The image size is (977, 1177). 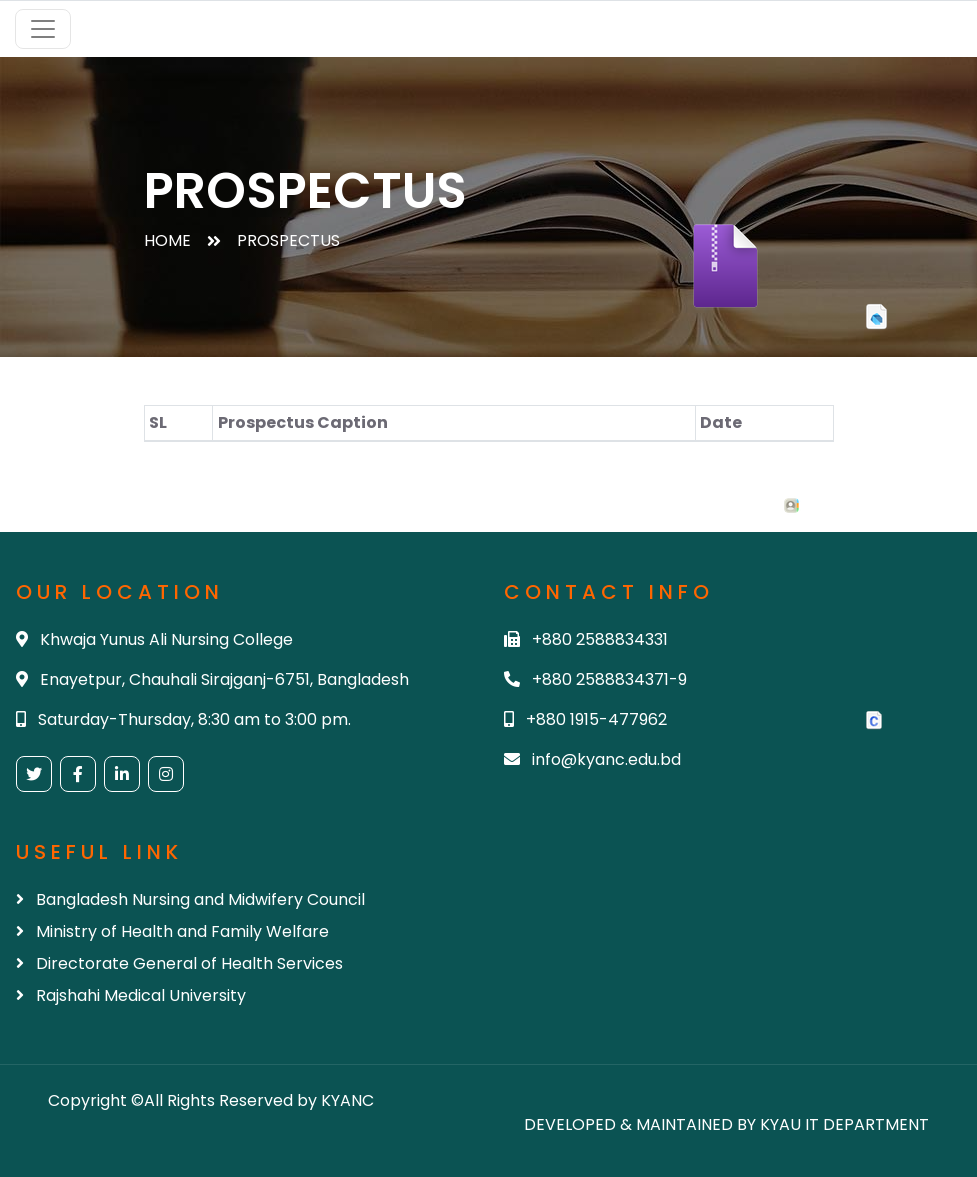 What do you see at coordinates (791, 505) in the screenshot?
I see `open the contacts app` at bounding box center [791, 505].